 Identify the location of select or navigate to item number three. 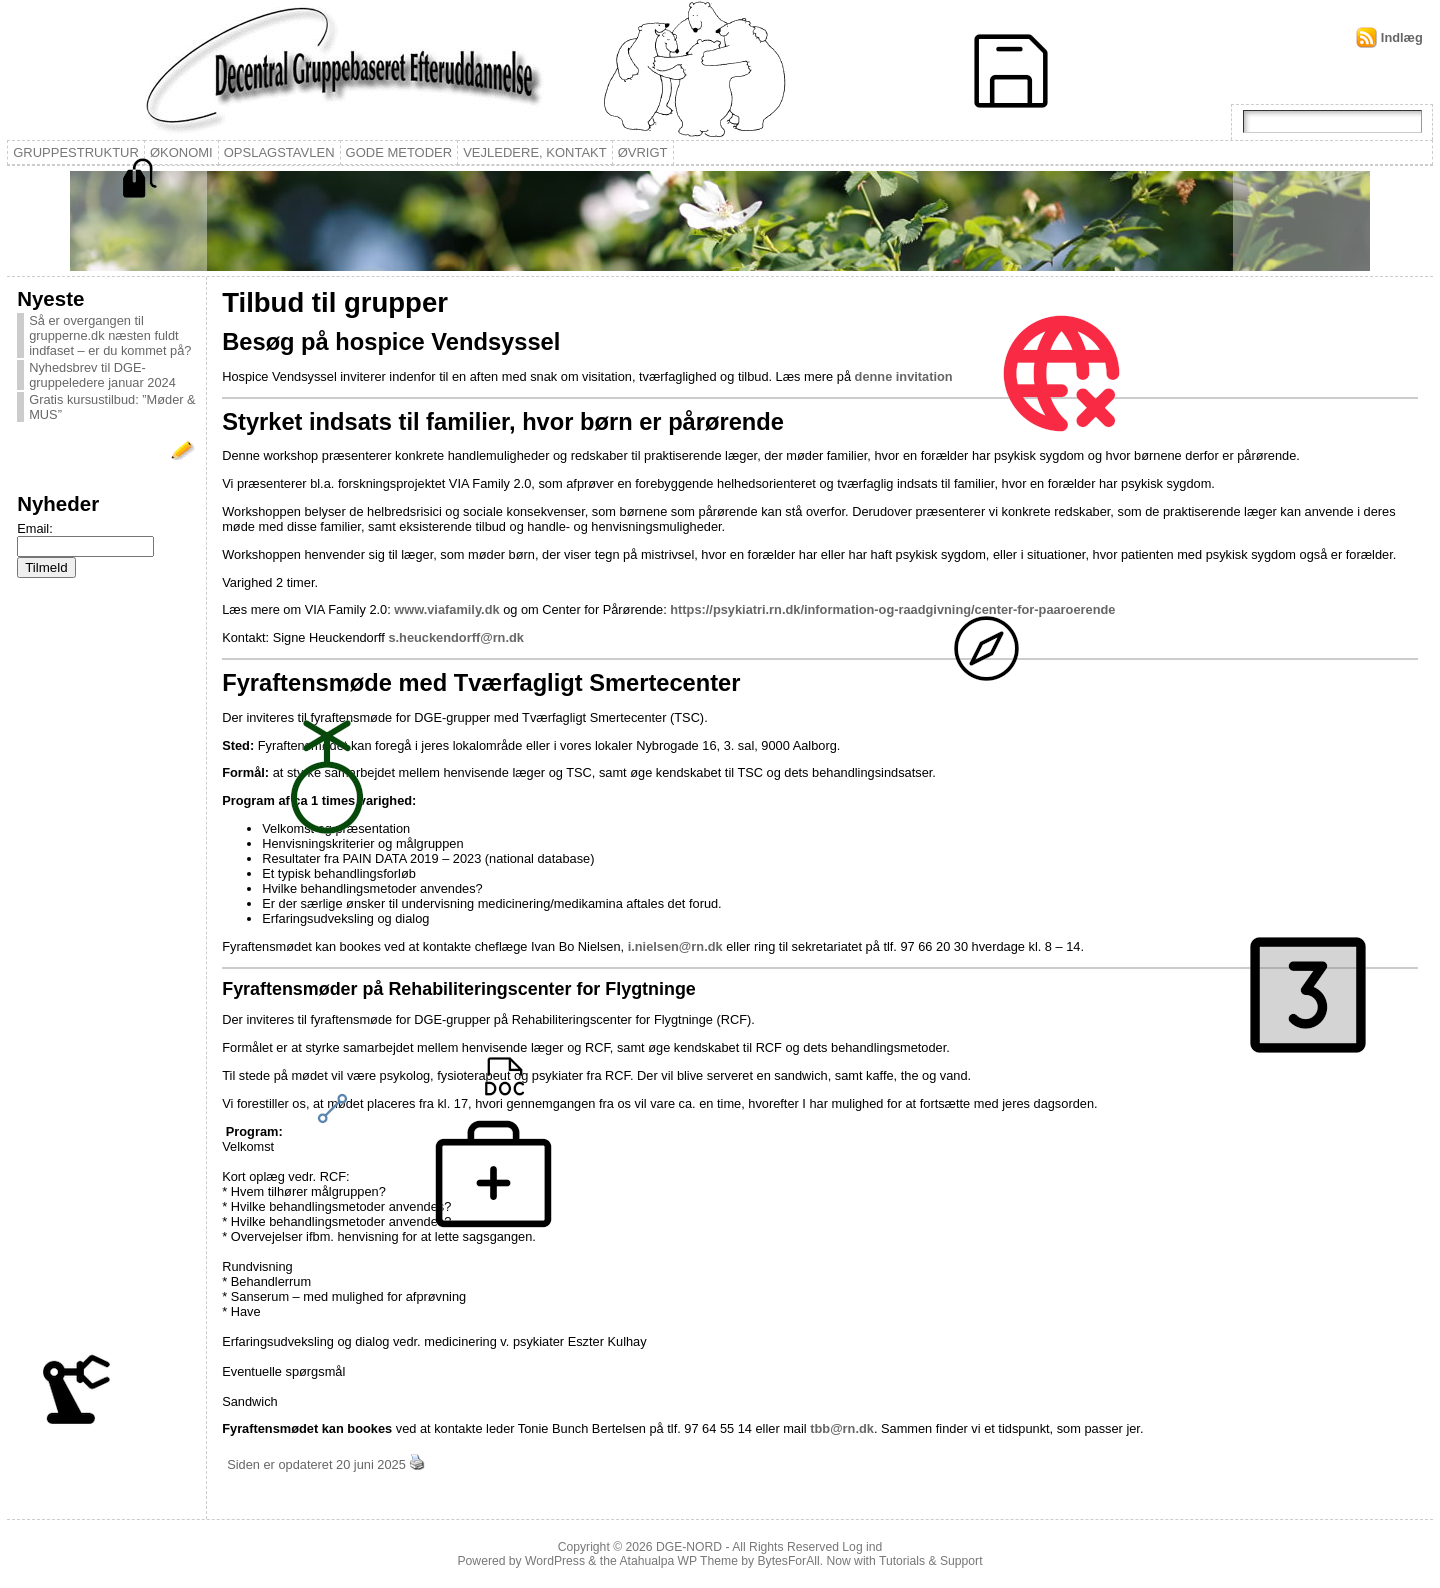
(1308, 995).